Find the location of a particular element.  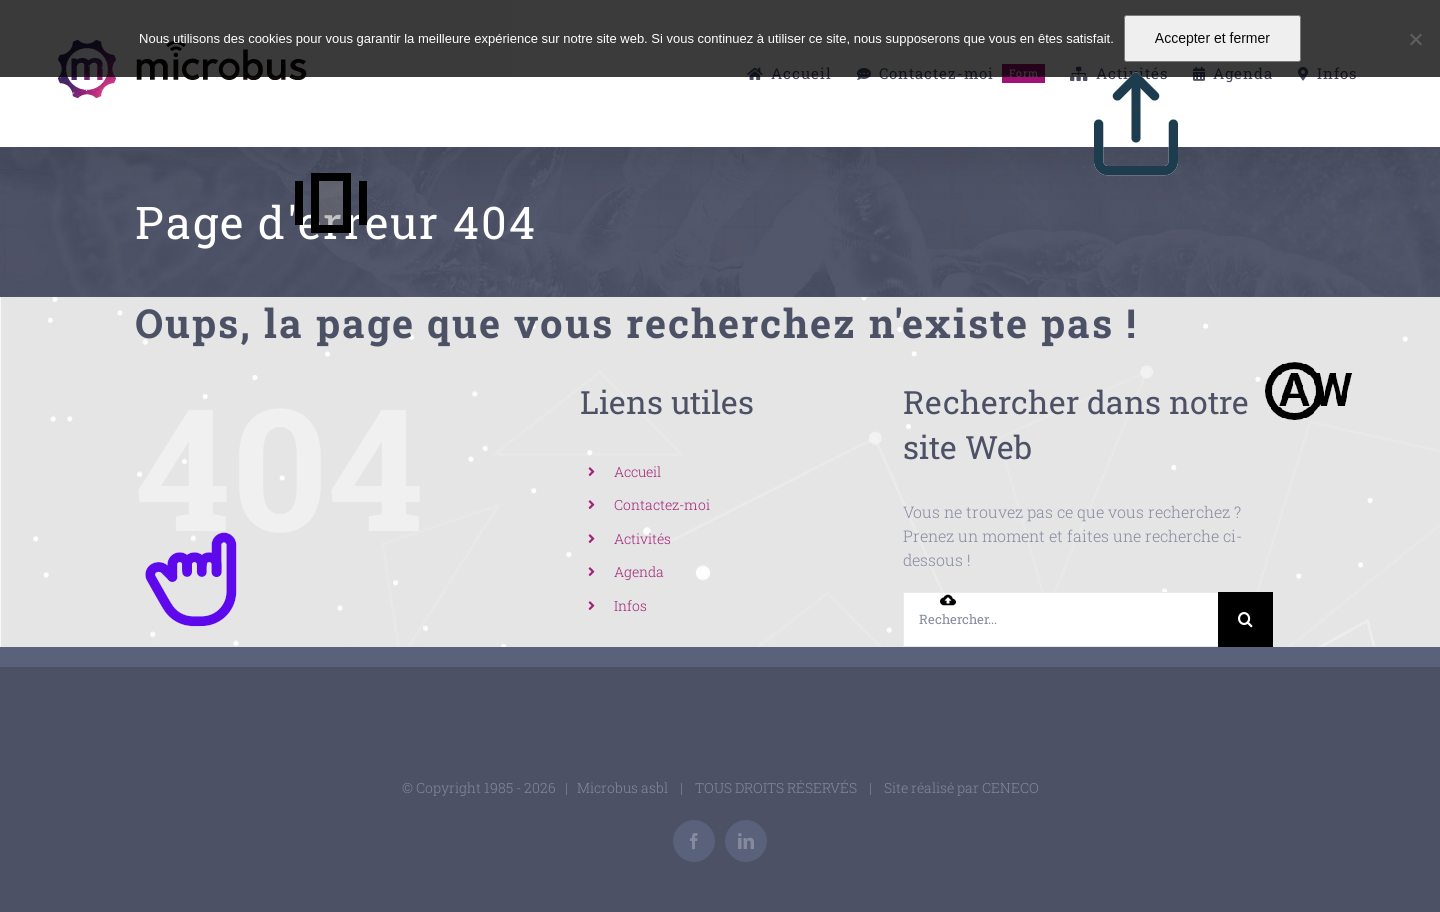

upload files to cloud storage is located at coordinates (948, 600).